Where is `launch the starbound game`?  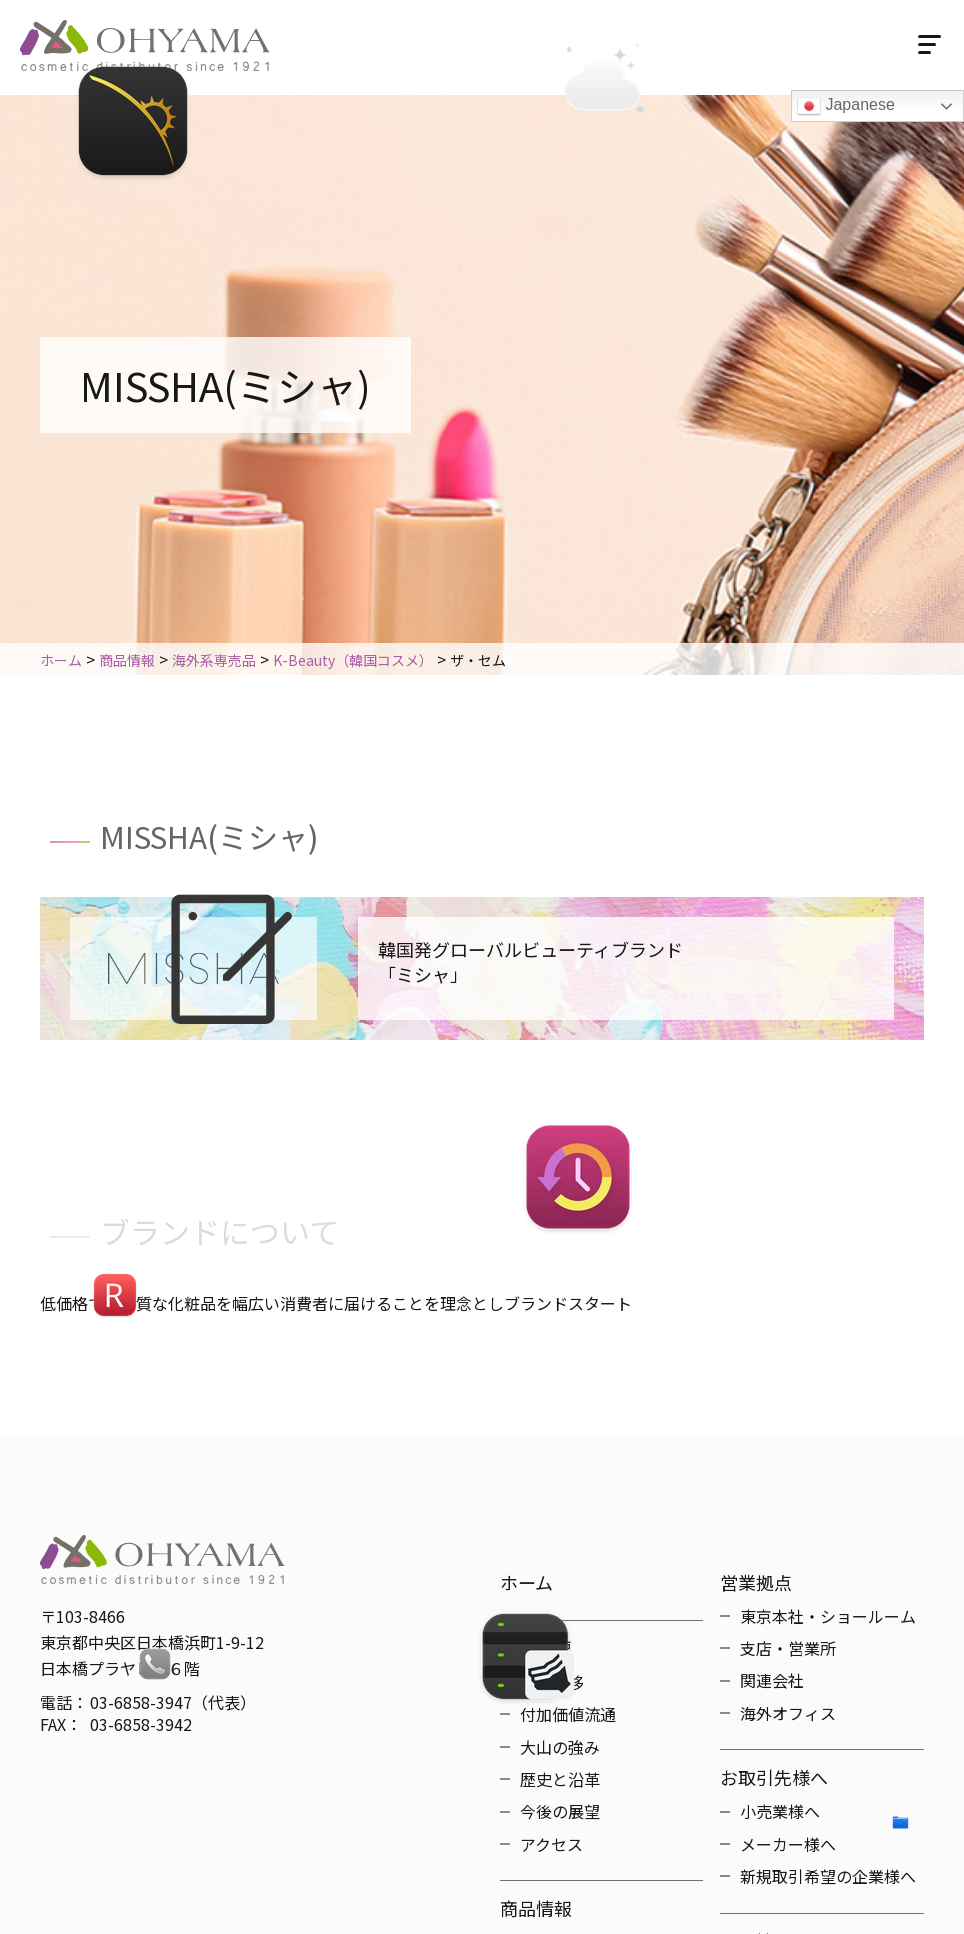 launch the starbound game is located at coordinates (133, 121).